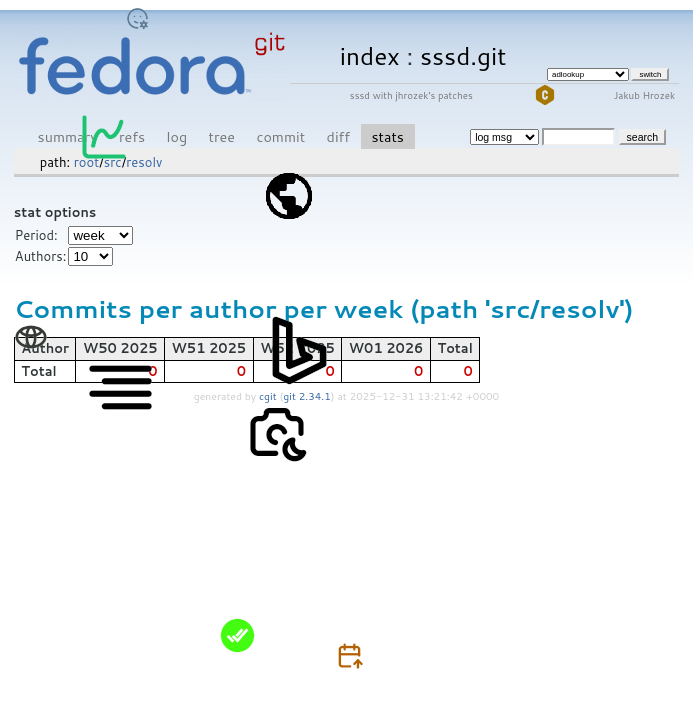  What do you see at coordinates (349, 655) in the screenshot?
I see `upload or sync calendar events` at bounding box center [349, 655].